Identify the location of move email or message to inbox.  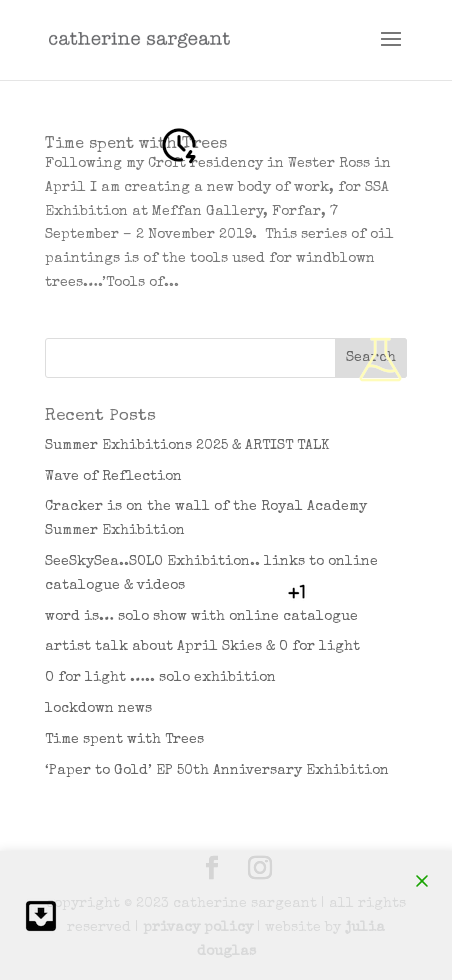
(41, 916).